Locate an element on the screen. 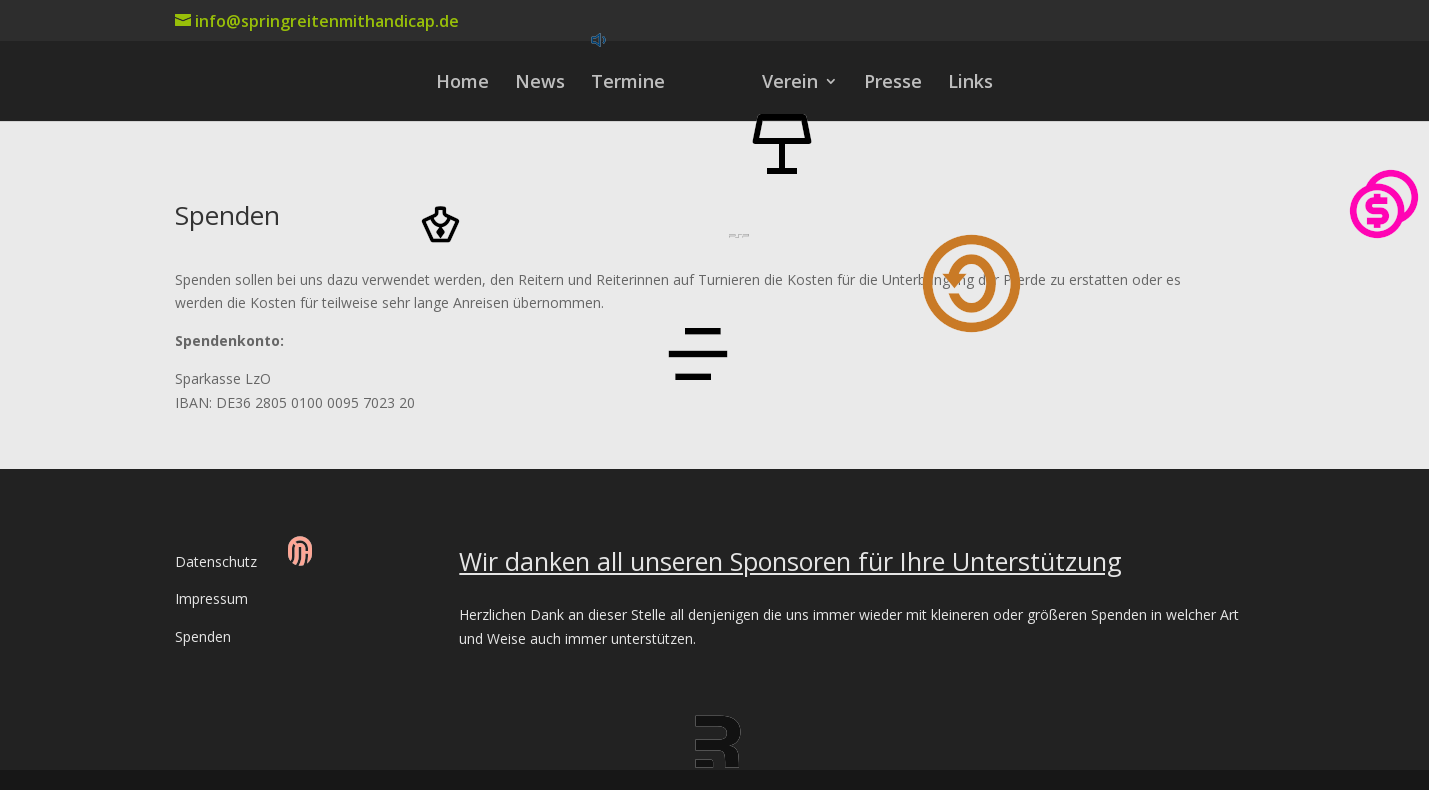  open navigation menu is located at coordinates (698, 354).